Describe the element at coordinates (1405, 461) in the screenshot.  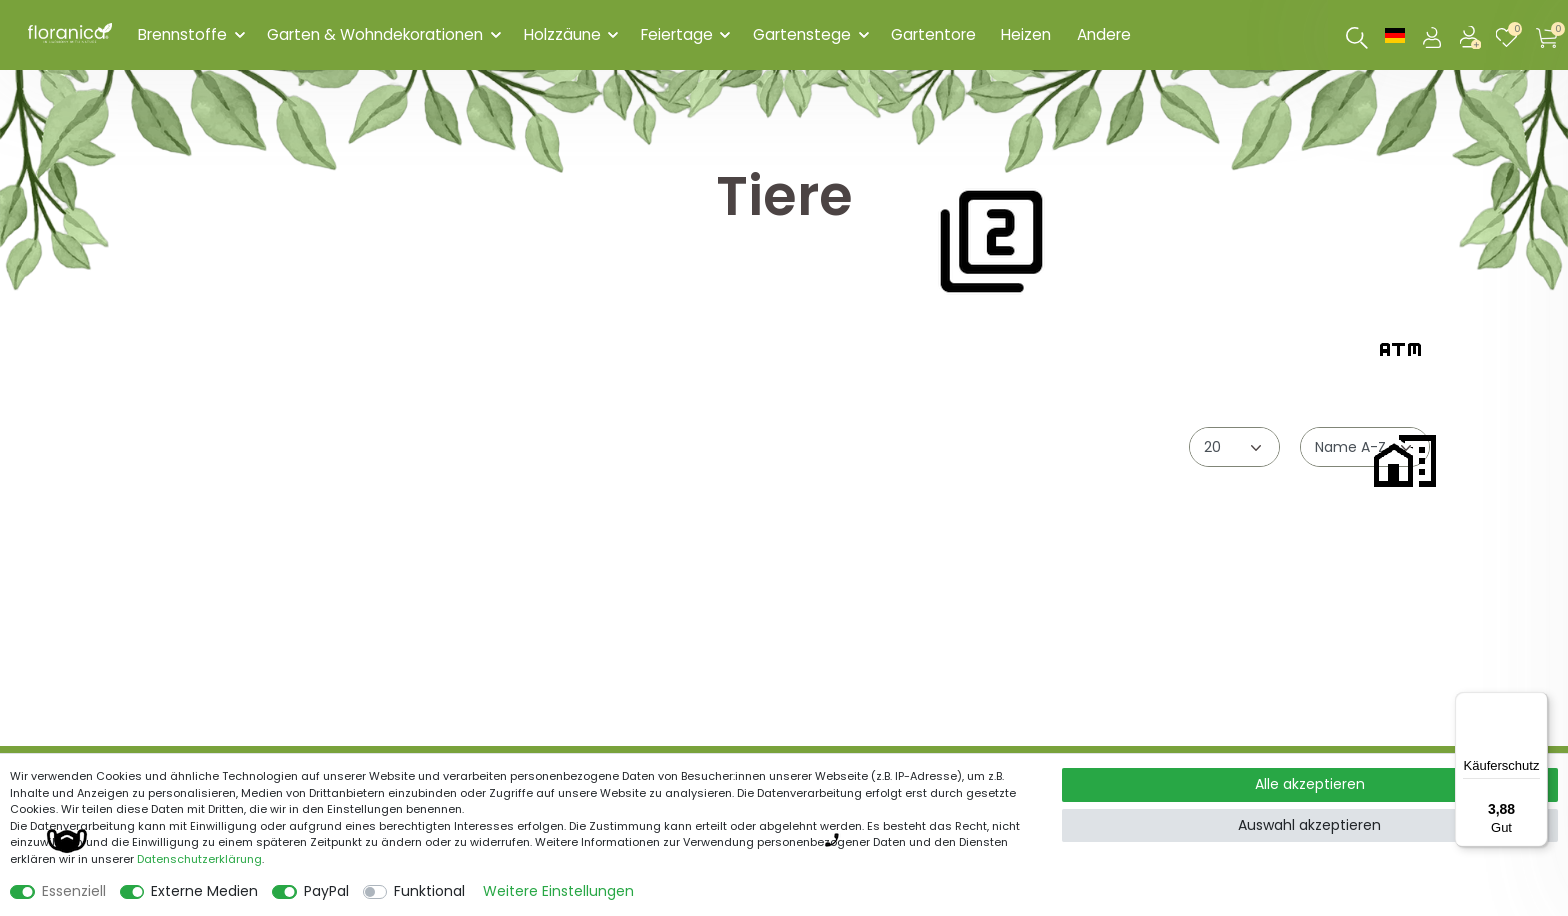
I see `switch between home and work locations` at that location.